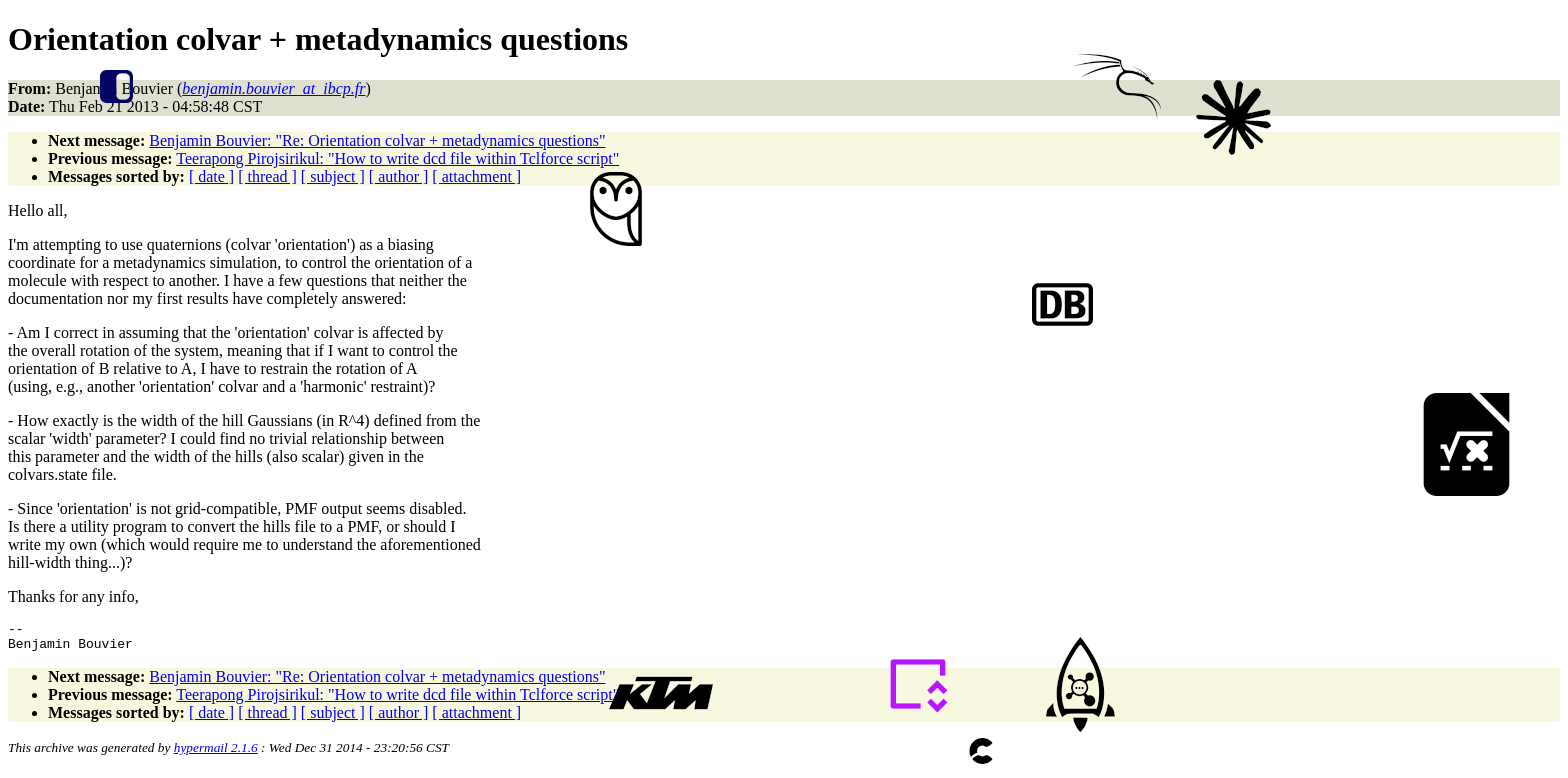 The width and height of the screenshot is (1568, 778). What do you see at coordinates (1117, 87) in the screenshot?
I see `Kali Linux operating system logo` at bounding box center [1117, 87].